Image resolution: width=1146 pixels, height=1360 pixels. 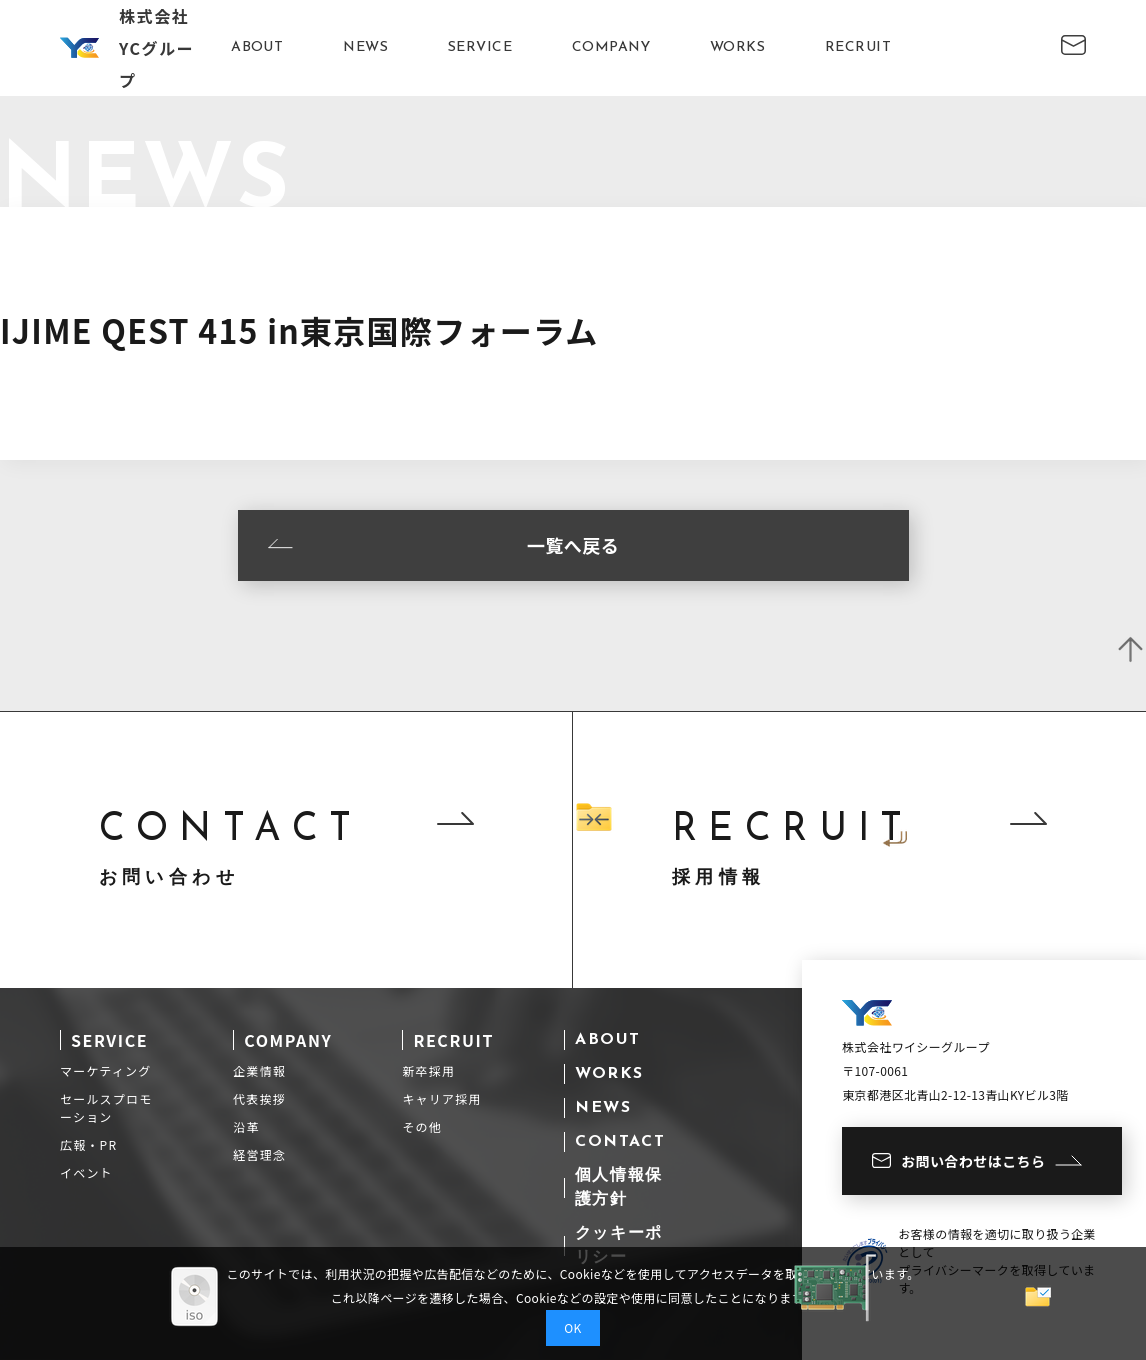 What do you see at coordinates (894, 837) in the screenshot?
I see `reply to all recipients of an email` at bounding box center [894, 837].